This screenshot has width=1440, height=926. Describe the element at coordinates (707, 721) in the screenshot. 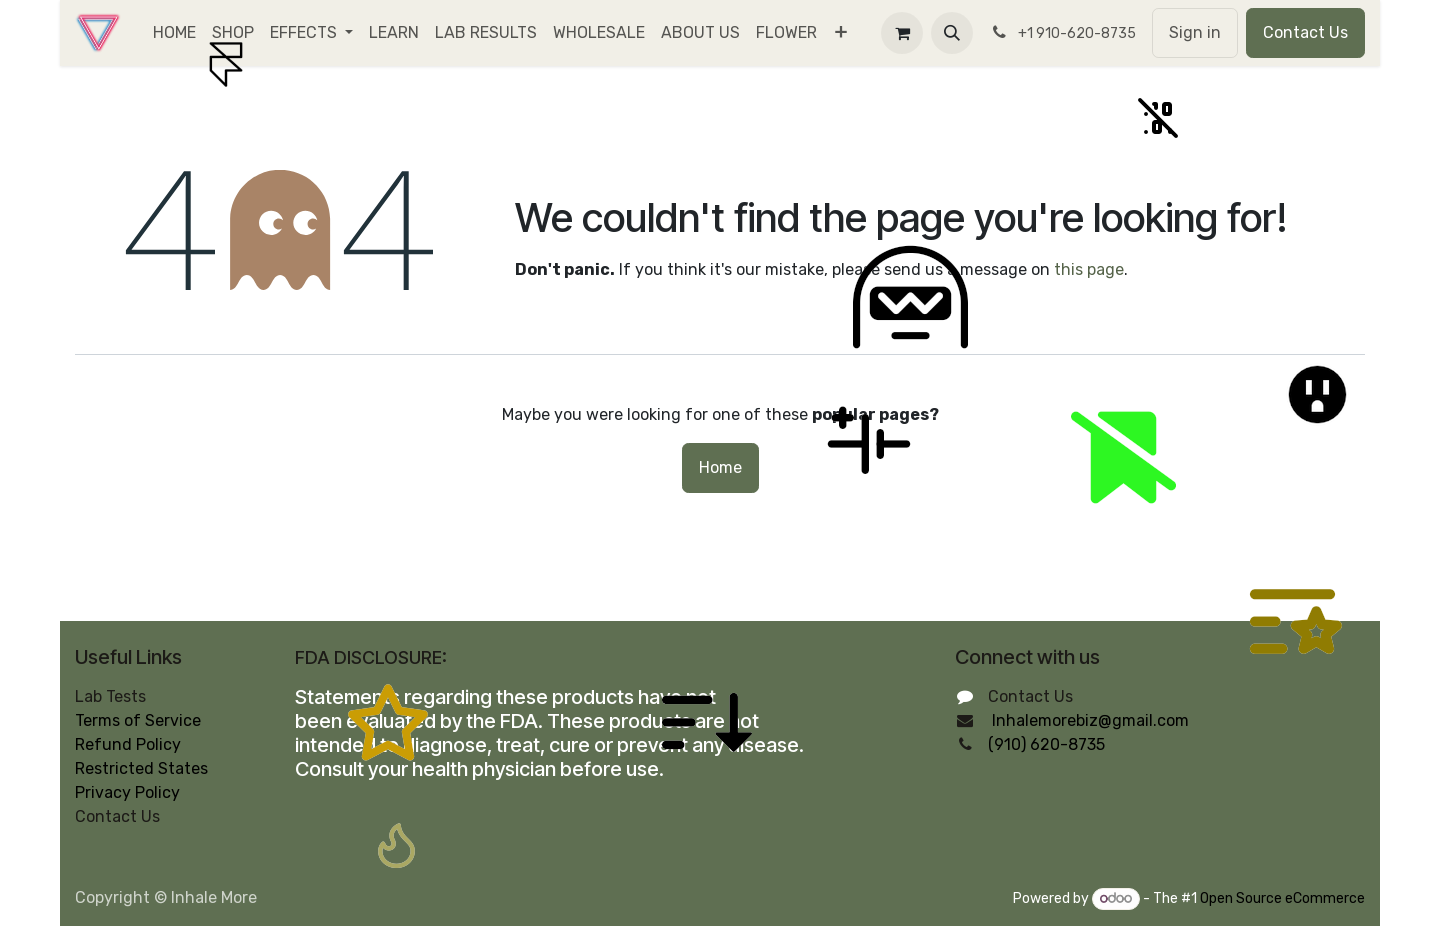

I see `sort items in descending order` at that location.